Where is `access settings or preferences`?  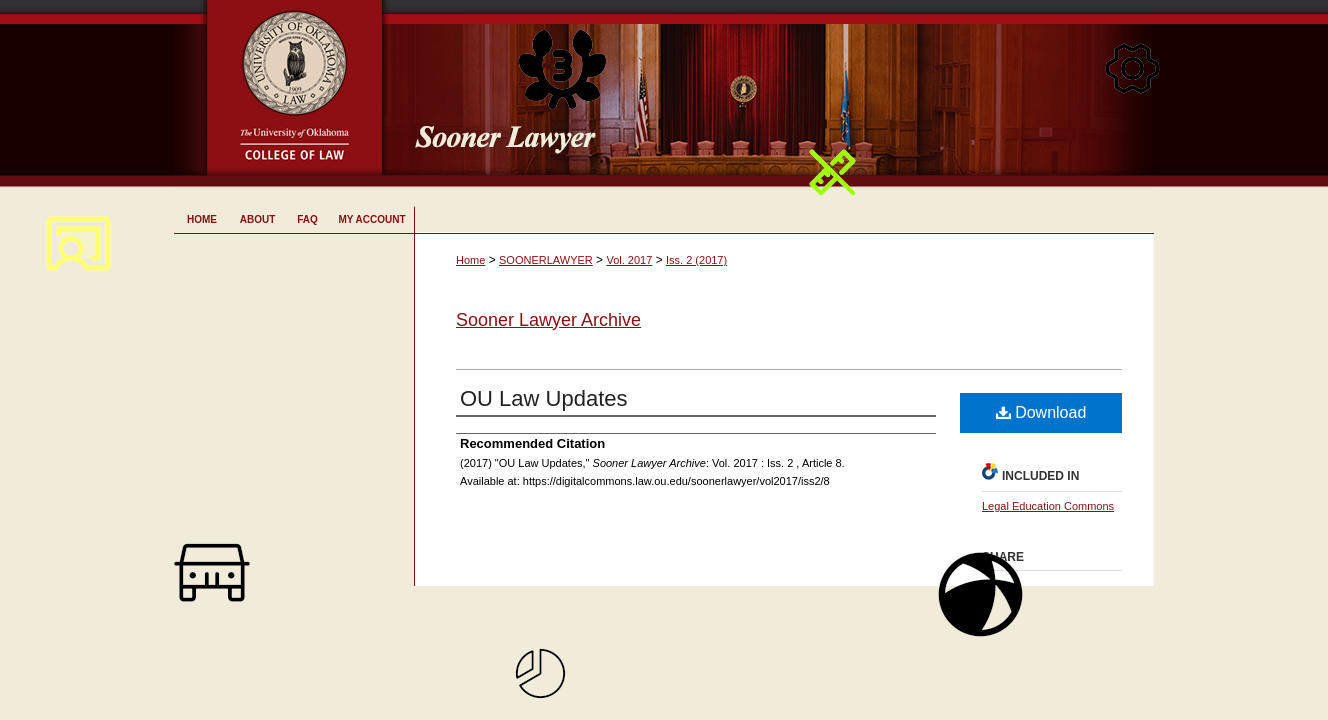 access settings or preferences is located at coordinates (1132, 68).